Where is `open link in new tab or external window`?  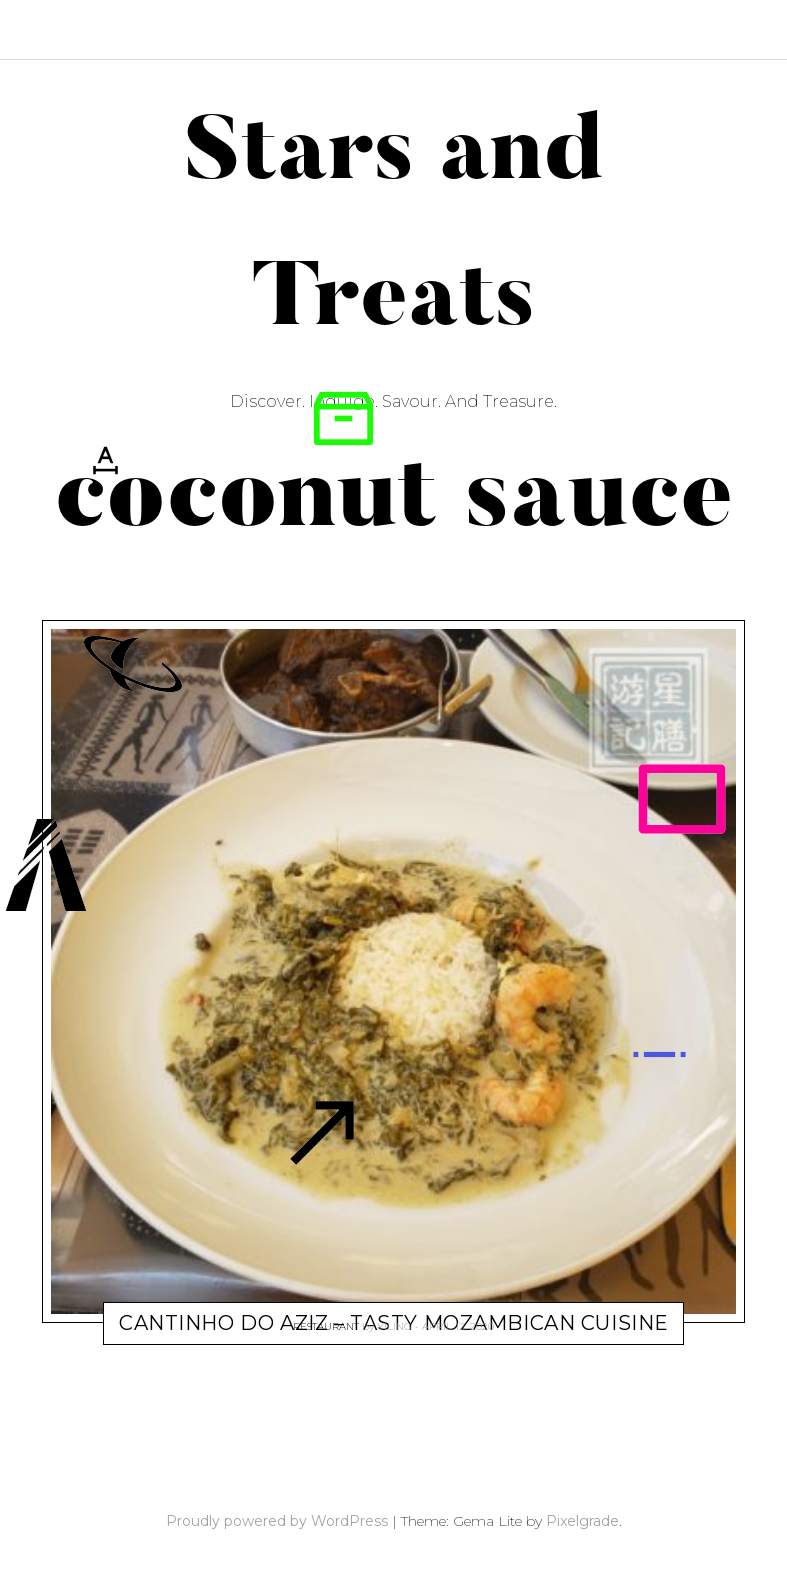
open link in new tab or external window is located at coordinates (323, 1131).